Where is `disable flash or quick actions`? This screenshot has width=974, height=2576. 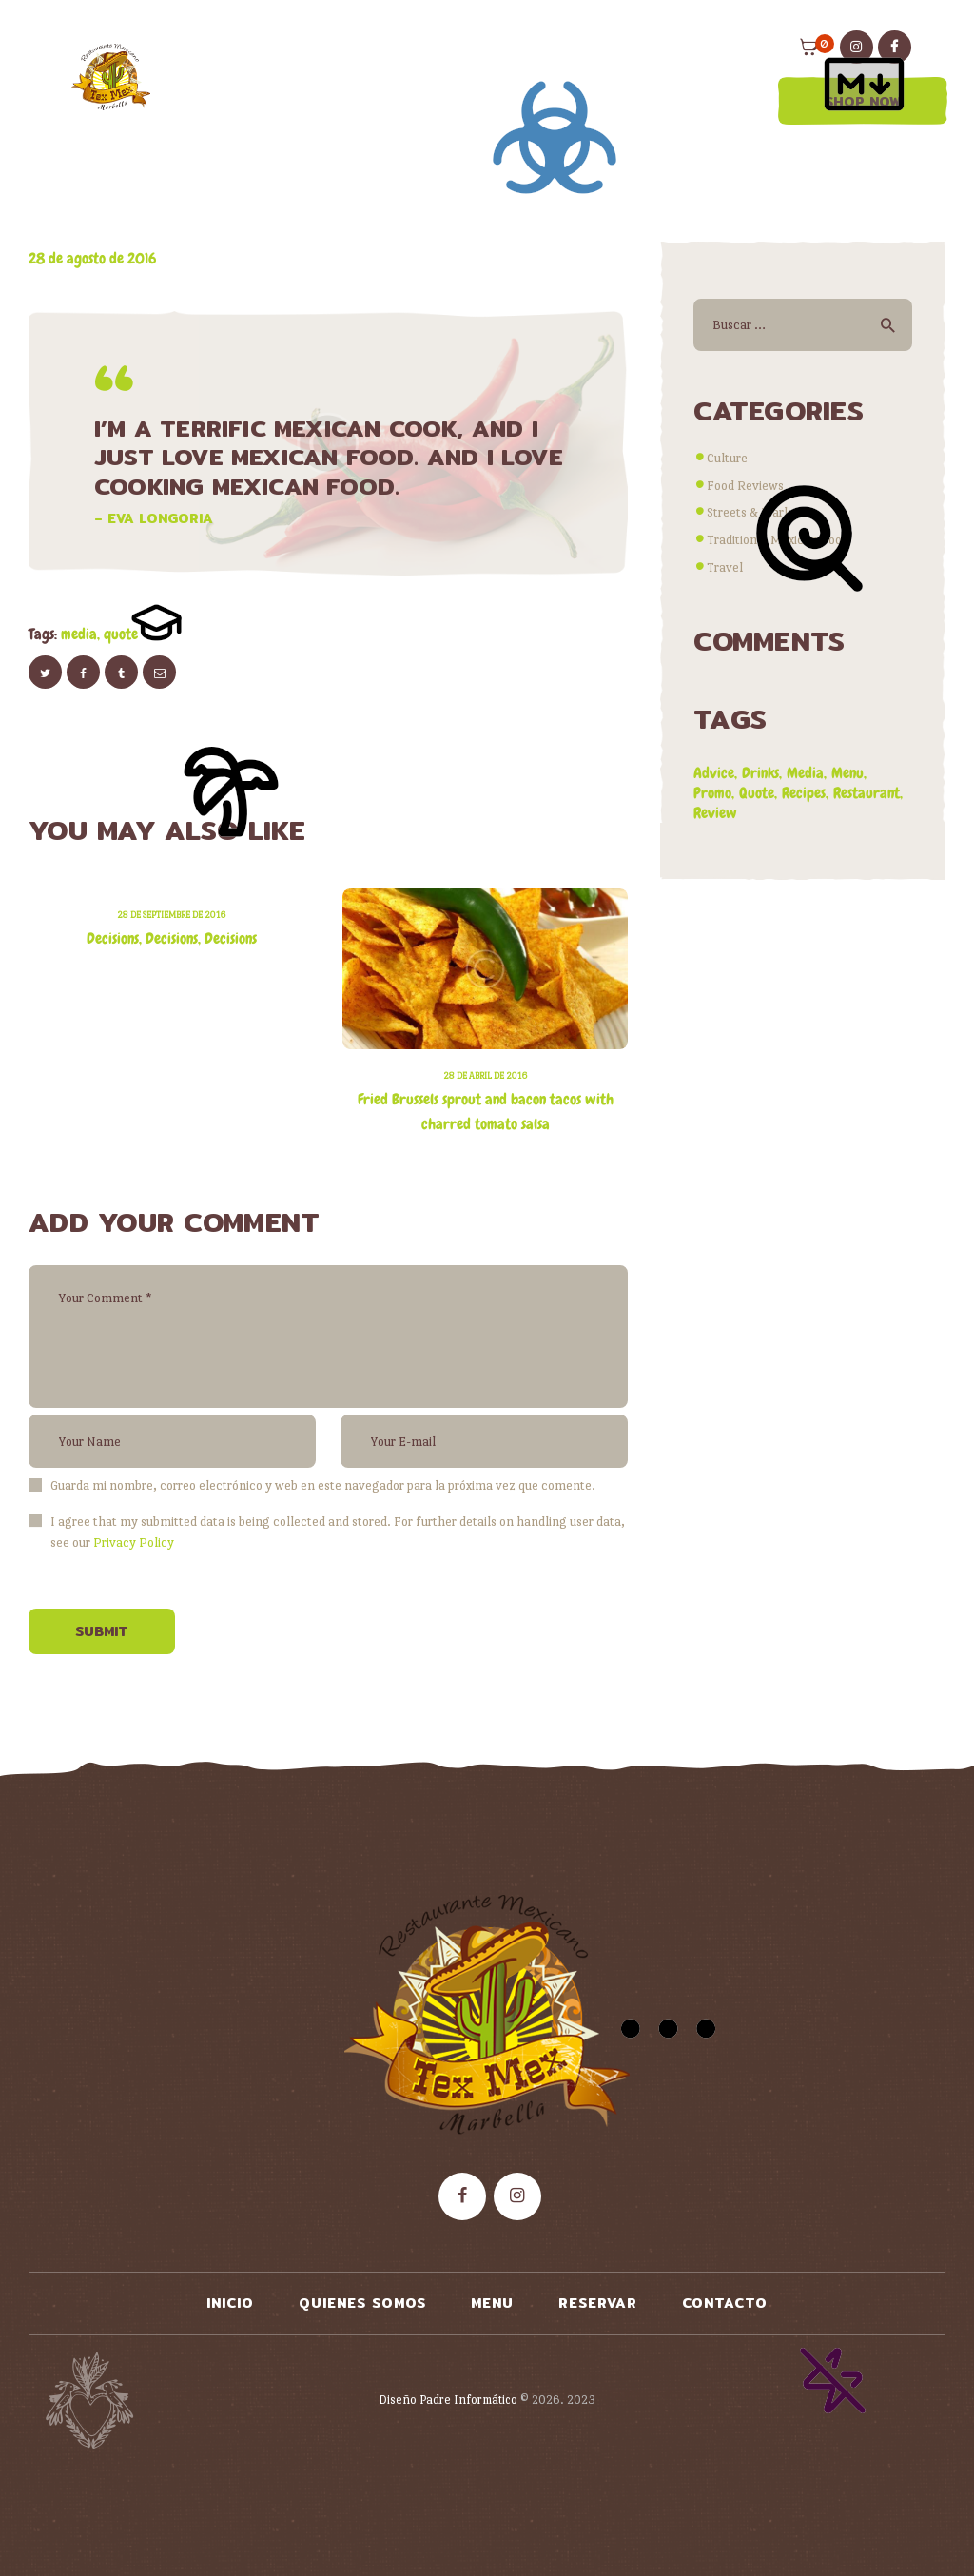 disable flash or quick actions is located at coordinates (832, 2380).